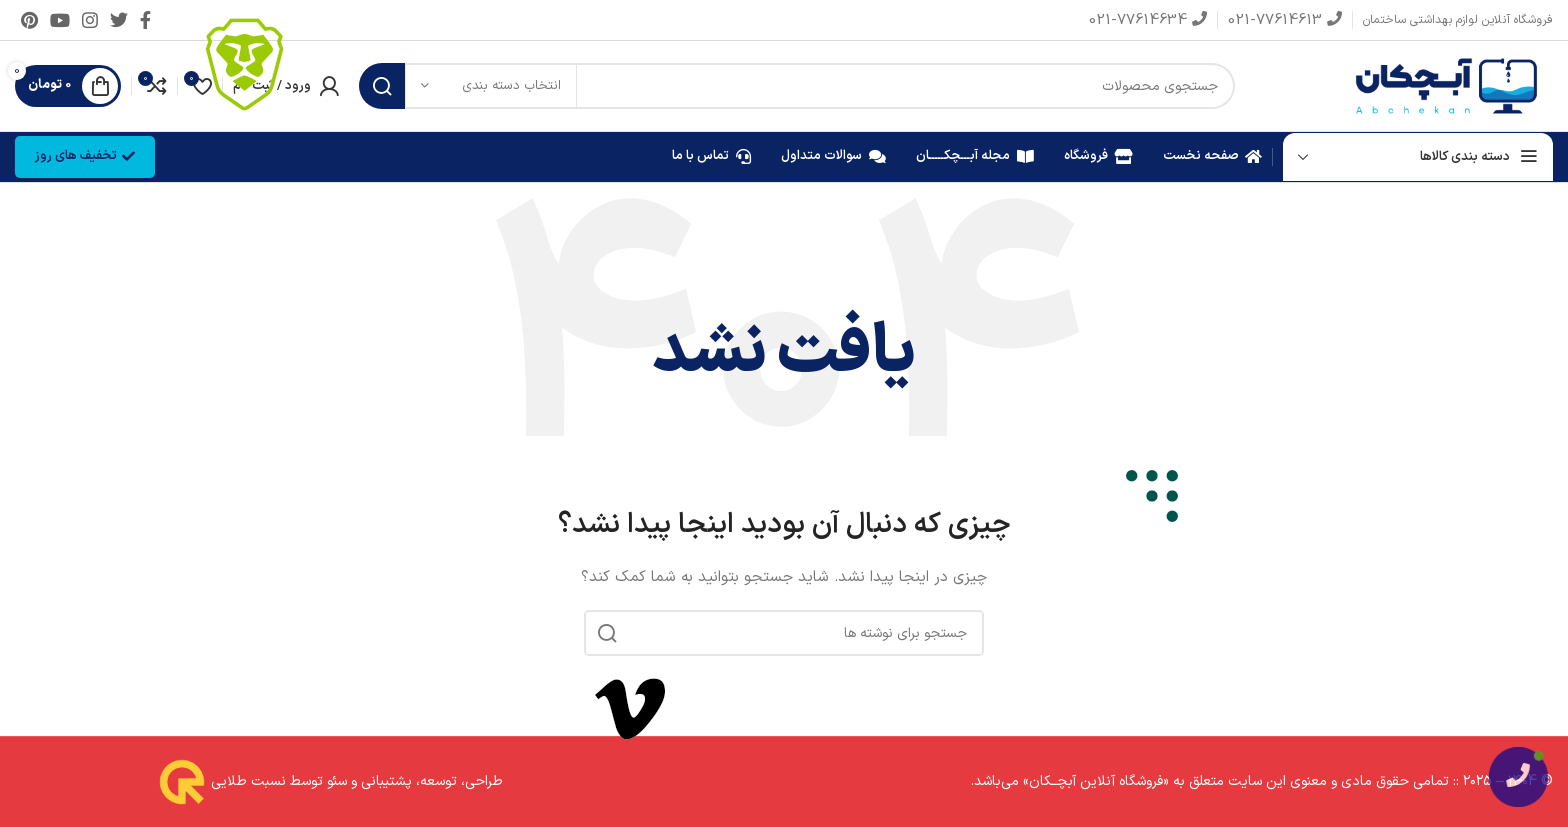 The image size is (1568, 827). I want to click on open the Brave browser, so click(244, 64).